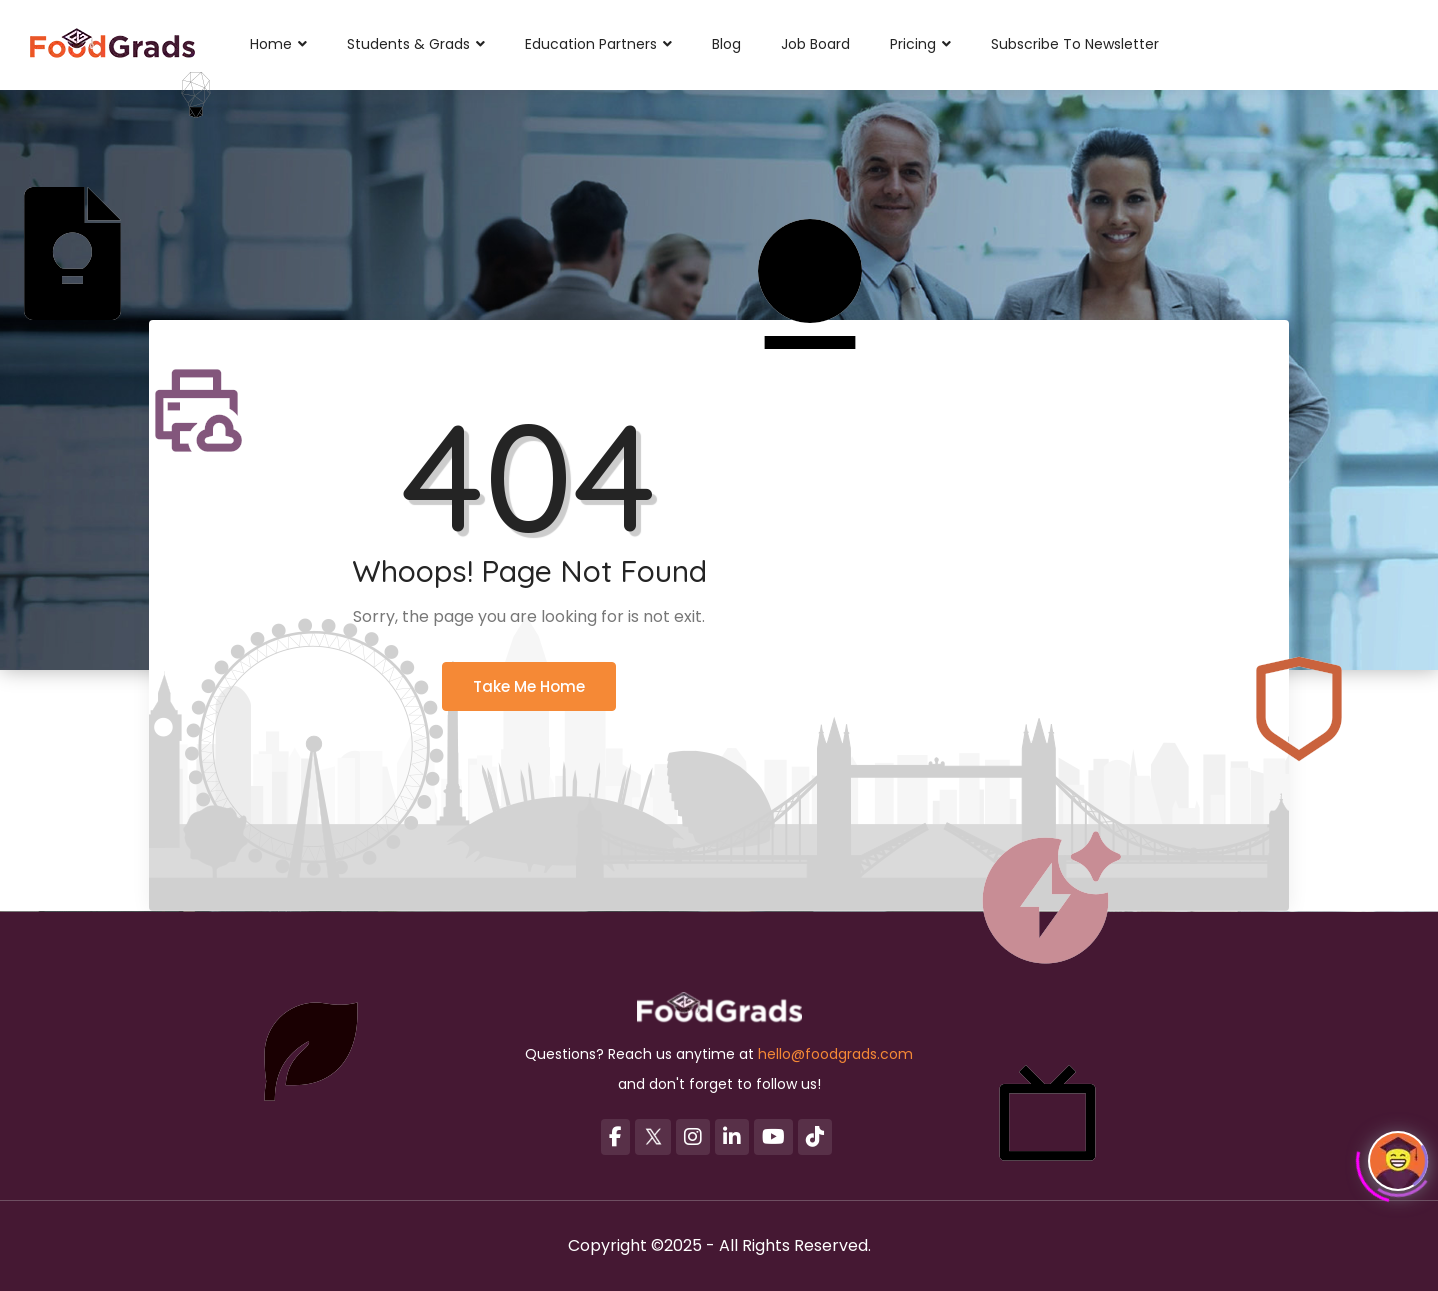 The image size is (1438, 1291). Describe the element at coordinates (311, 1049) in the screenshot. I see `indicates eco-friendly or sustainable option` at that location.